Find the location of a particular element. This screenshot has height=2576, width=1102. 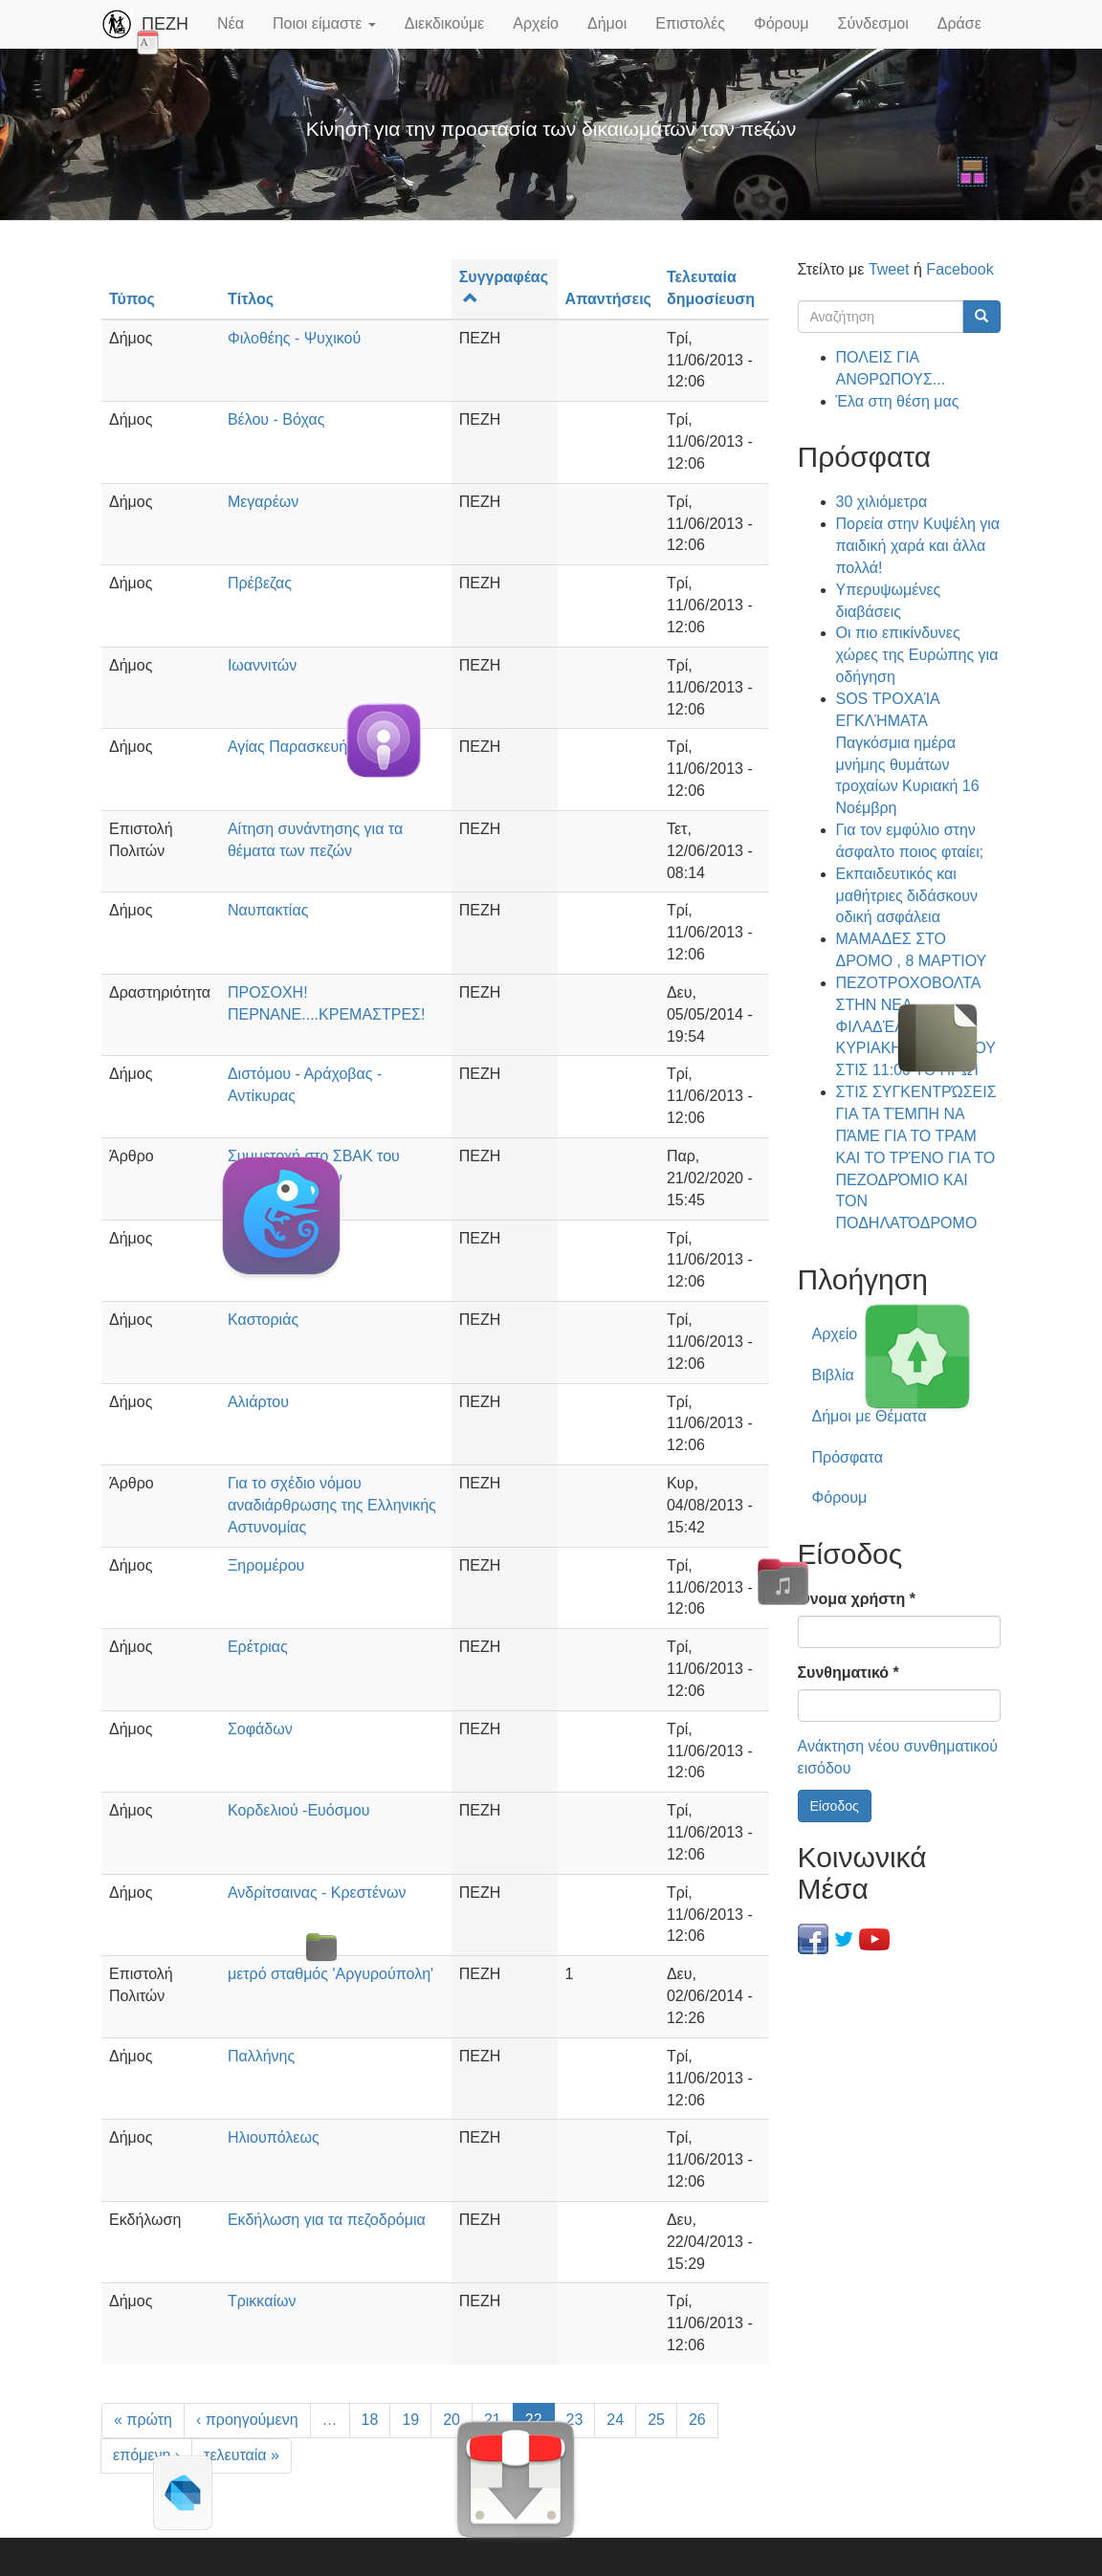

open your music folder is located at coordinates (782, 1581).